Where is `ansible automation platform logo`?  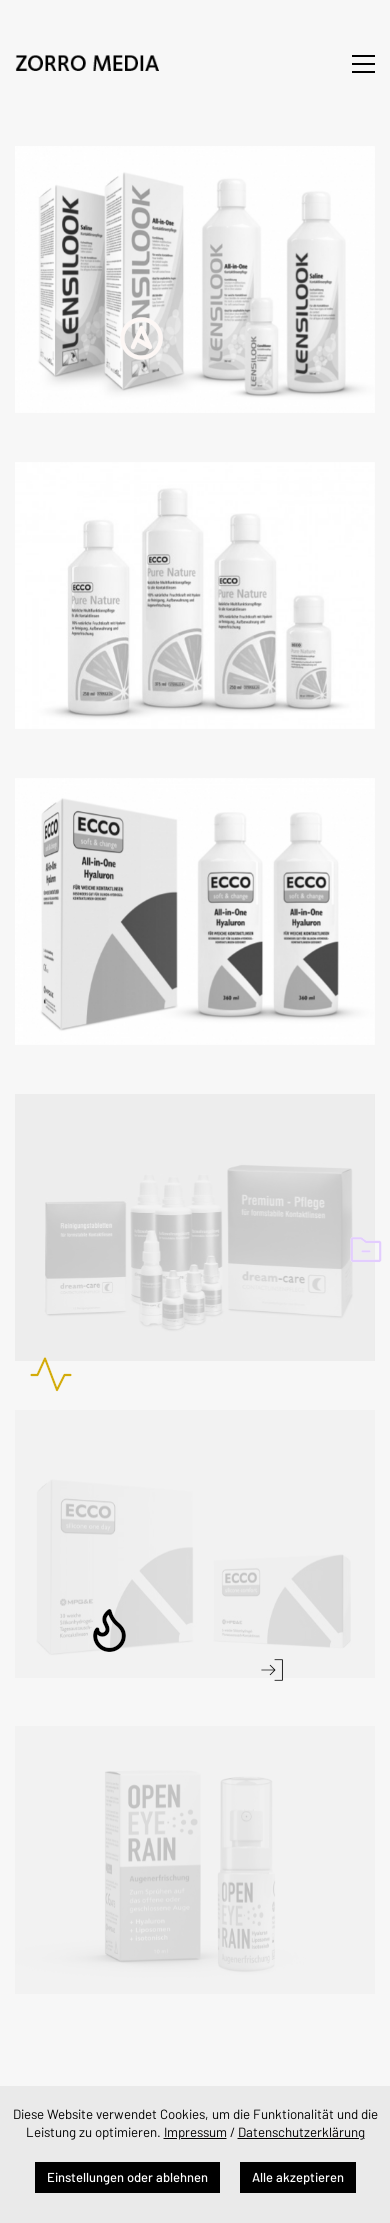 ansible automation platform logo is located at coordinates (141, 338).